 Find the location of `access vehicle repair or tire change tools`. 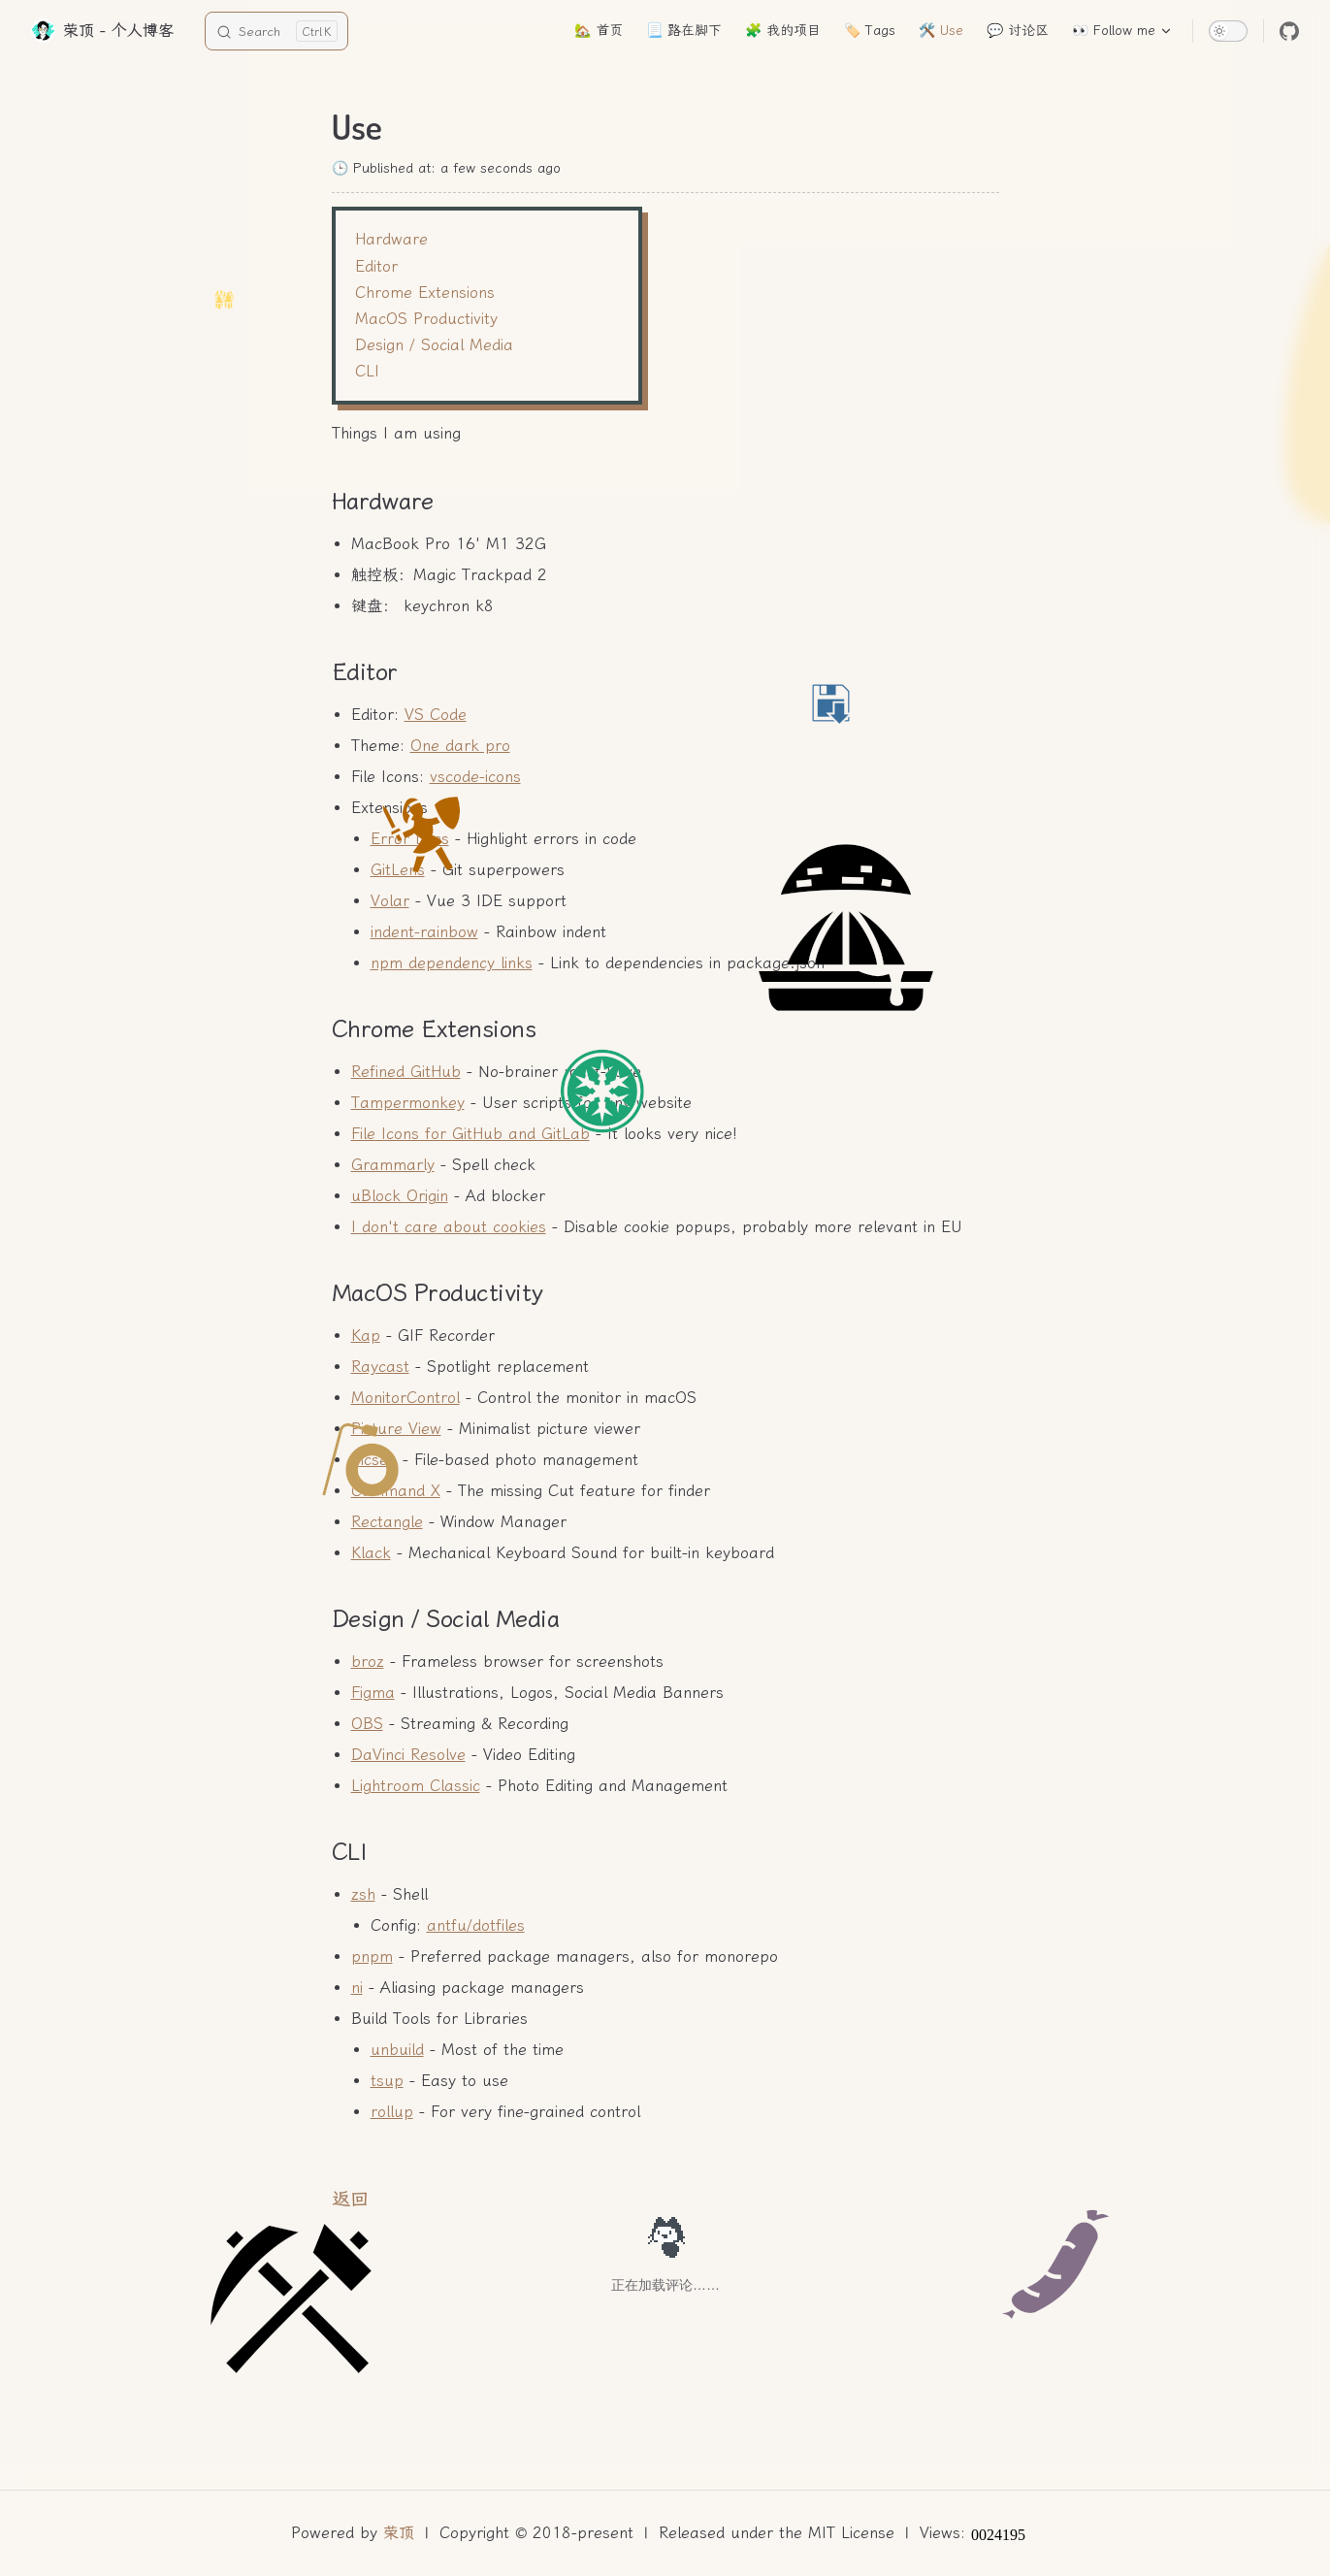

access vehicle repair or tire change tools is located at coordinates (360, 1459).